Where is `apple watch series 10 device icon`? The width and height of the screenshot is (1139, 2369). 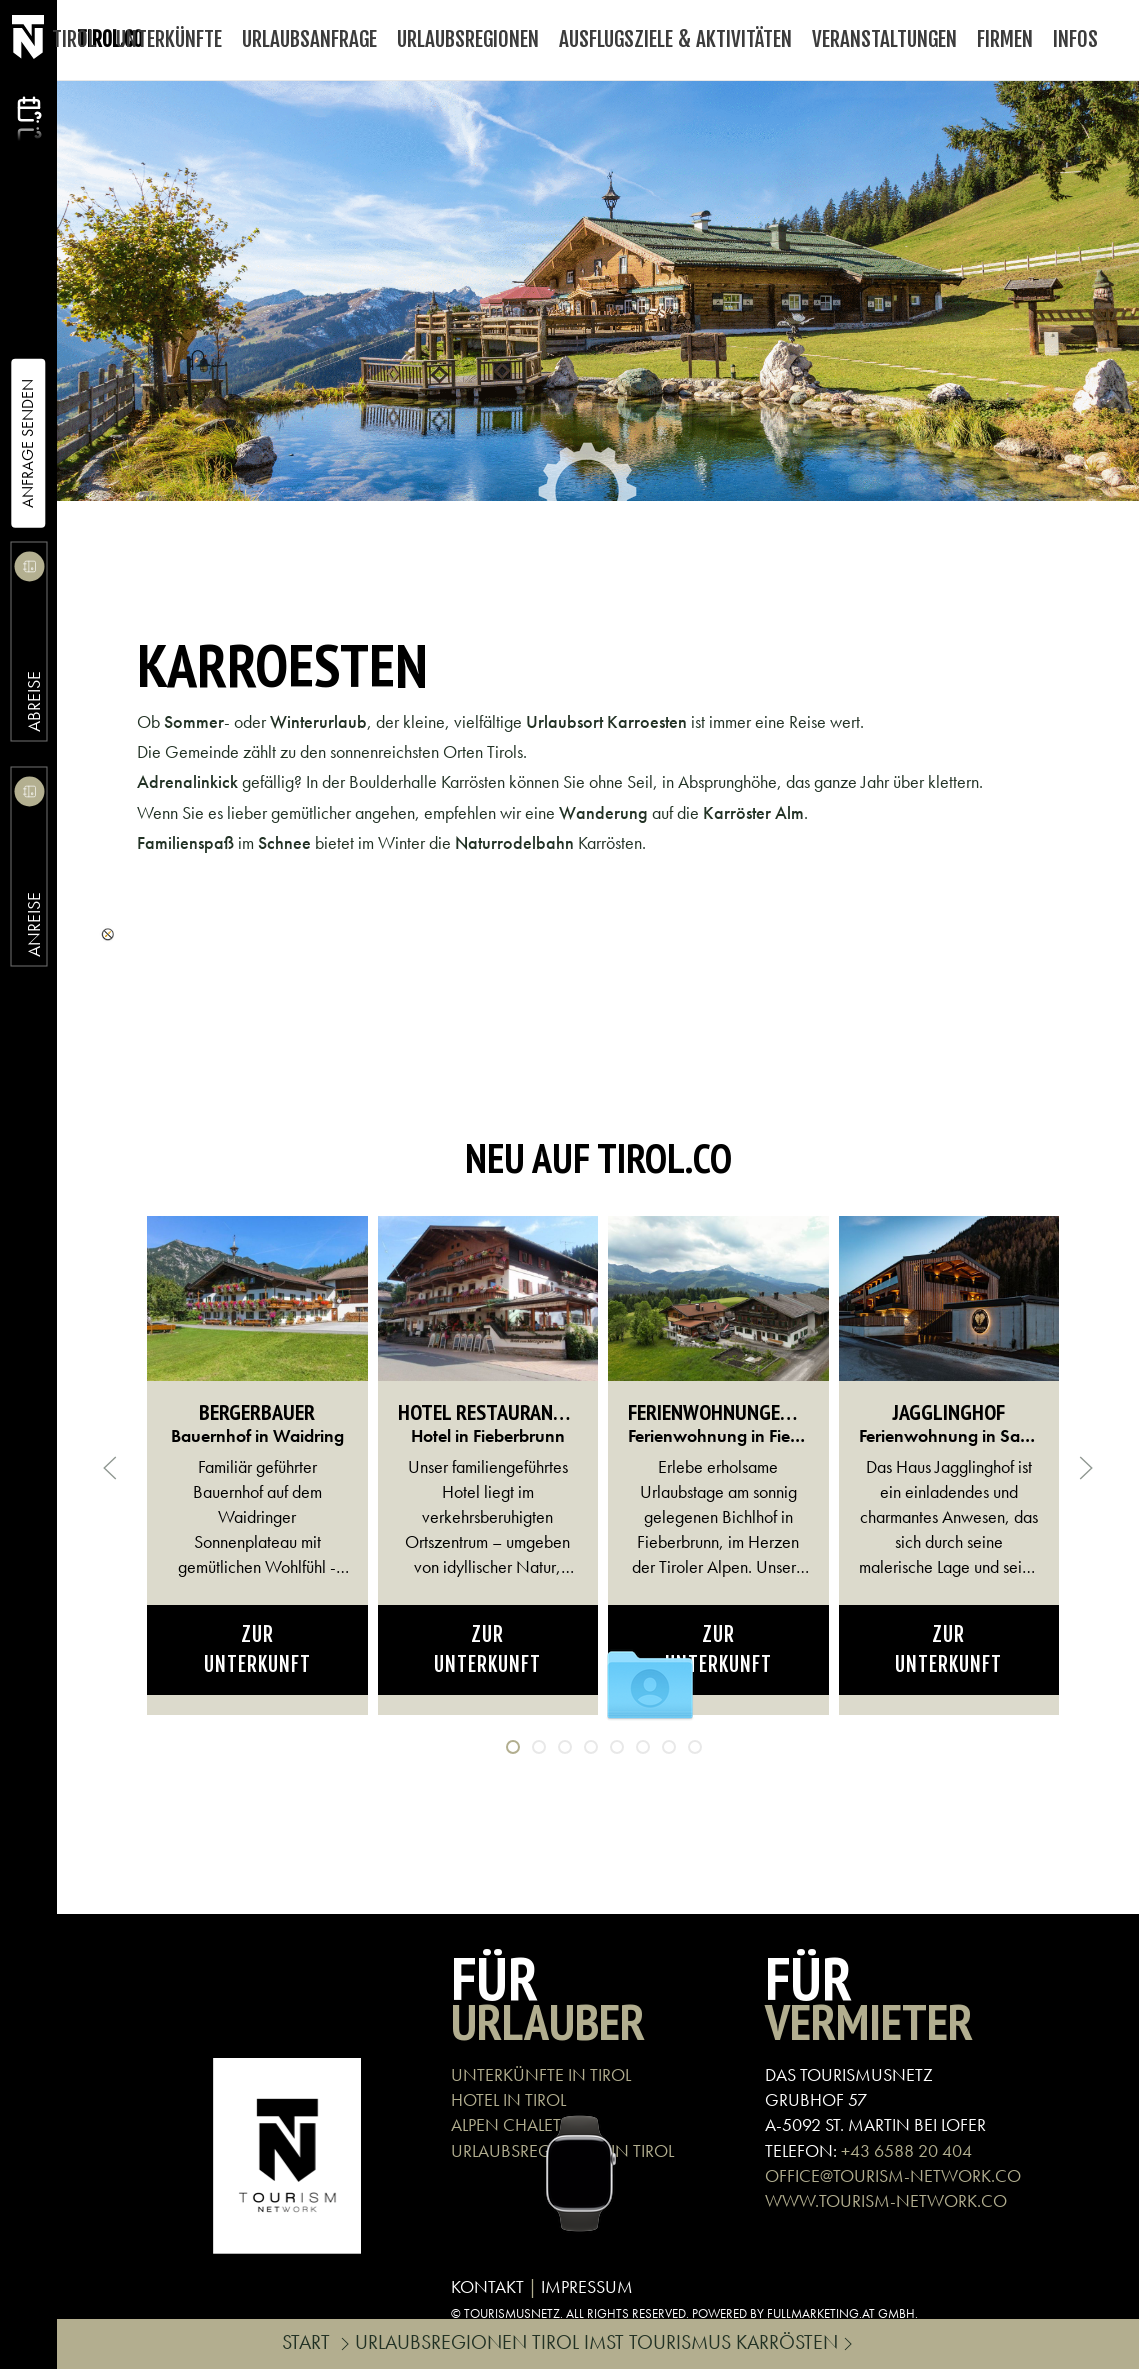
apple watch series 10 device icon is located at coordinates (579, 2173).